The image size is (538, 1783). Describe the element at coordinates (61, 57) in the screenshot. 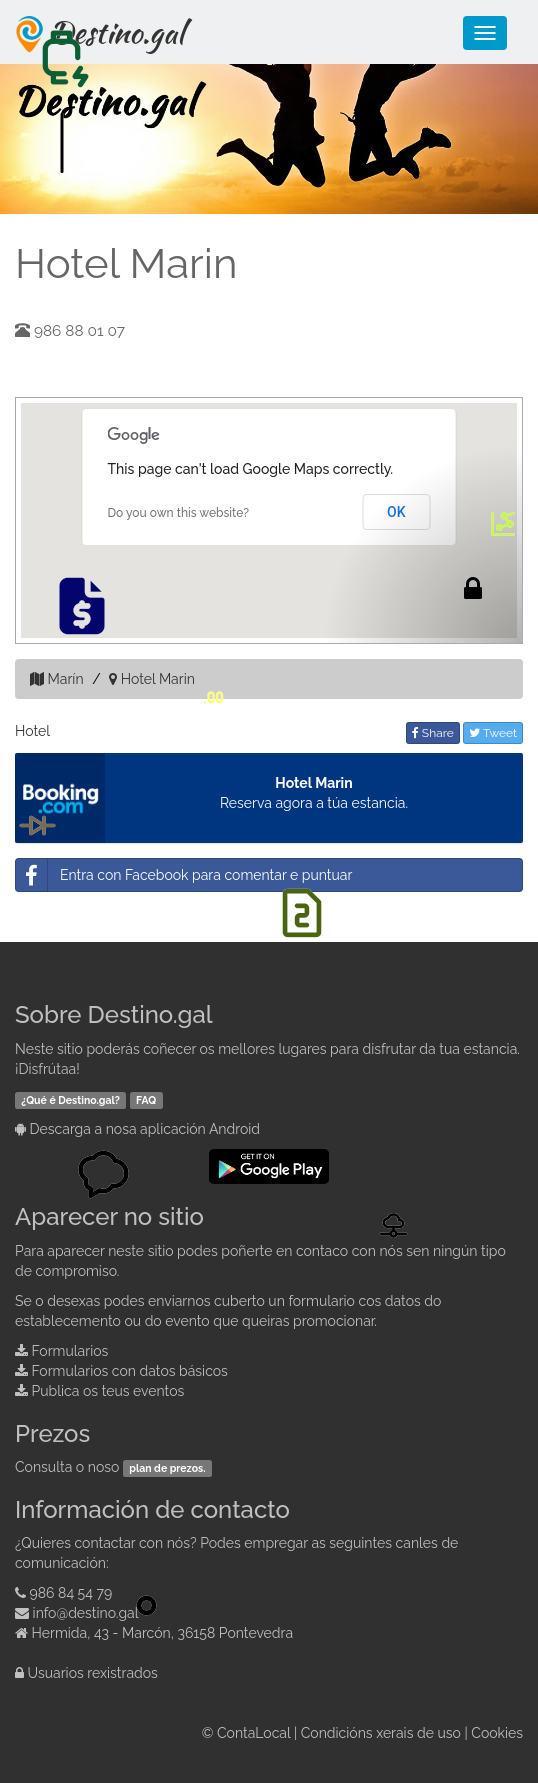

I see `smartwatch charging status` at that location.